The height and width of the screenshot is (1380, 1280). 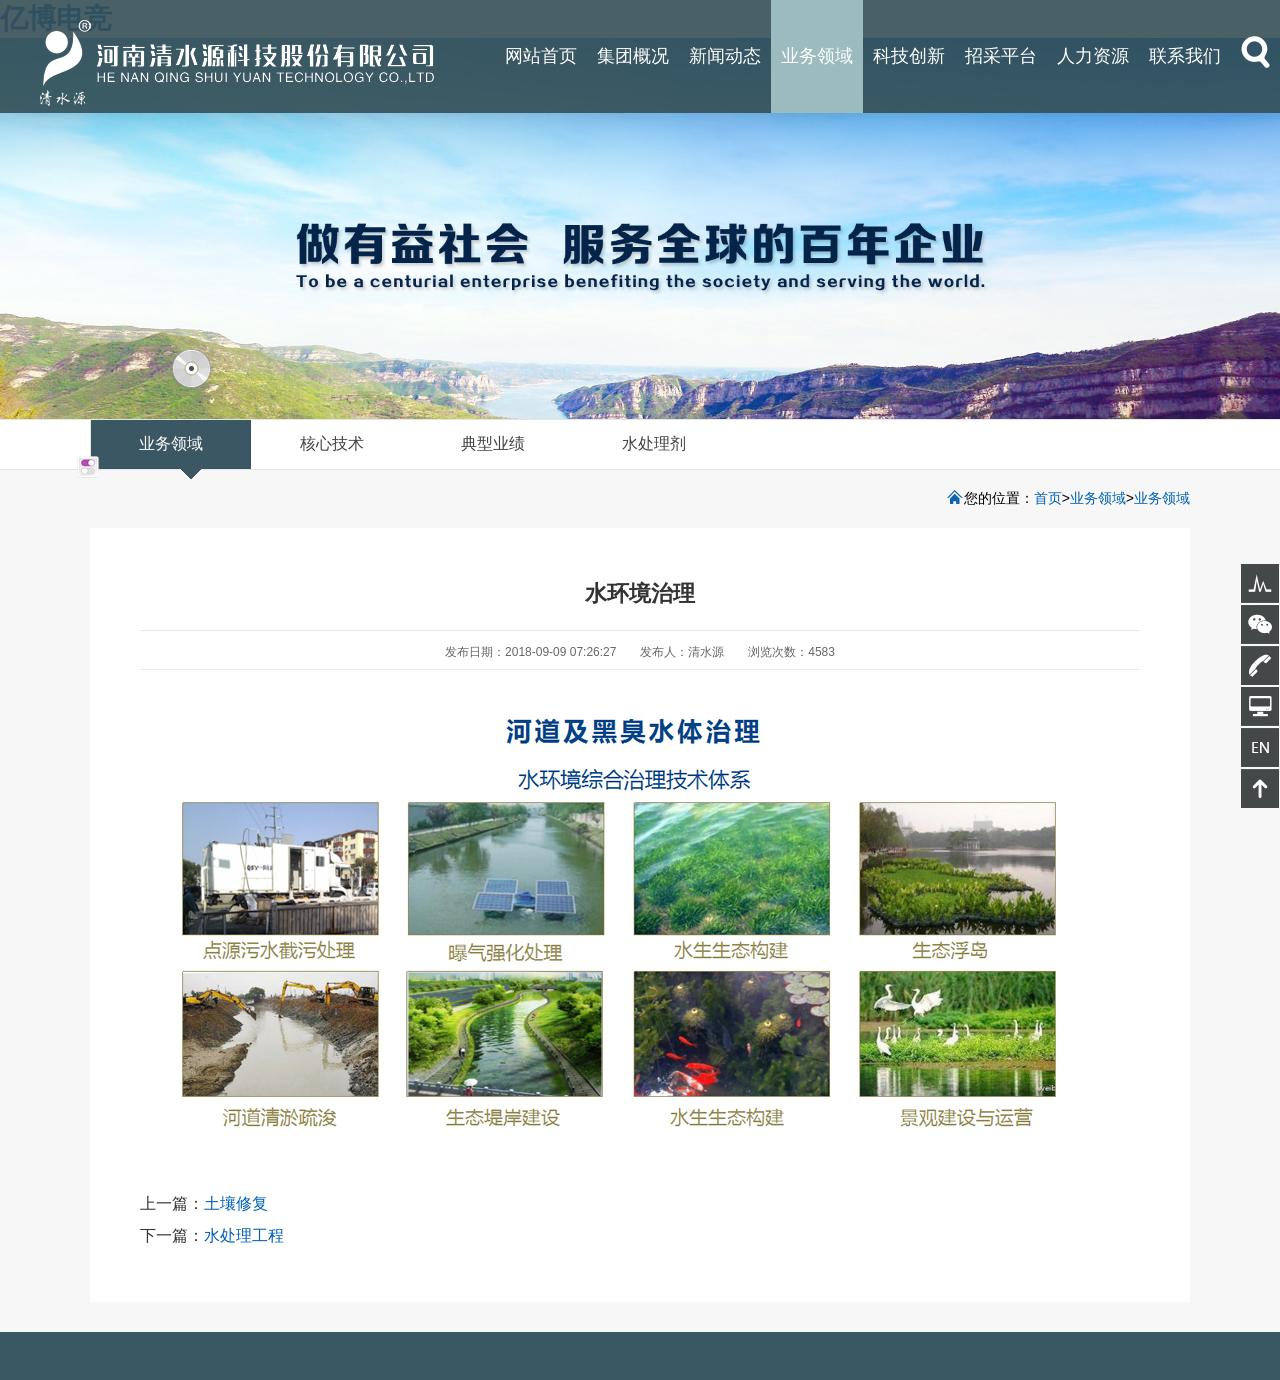 I want to click on access CD/DVD drive, so click(x=191, y=368).